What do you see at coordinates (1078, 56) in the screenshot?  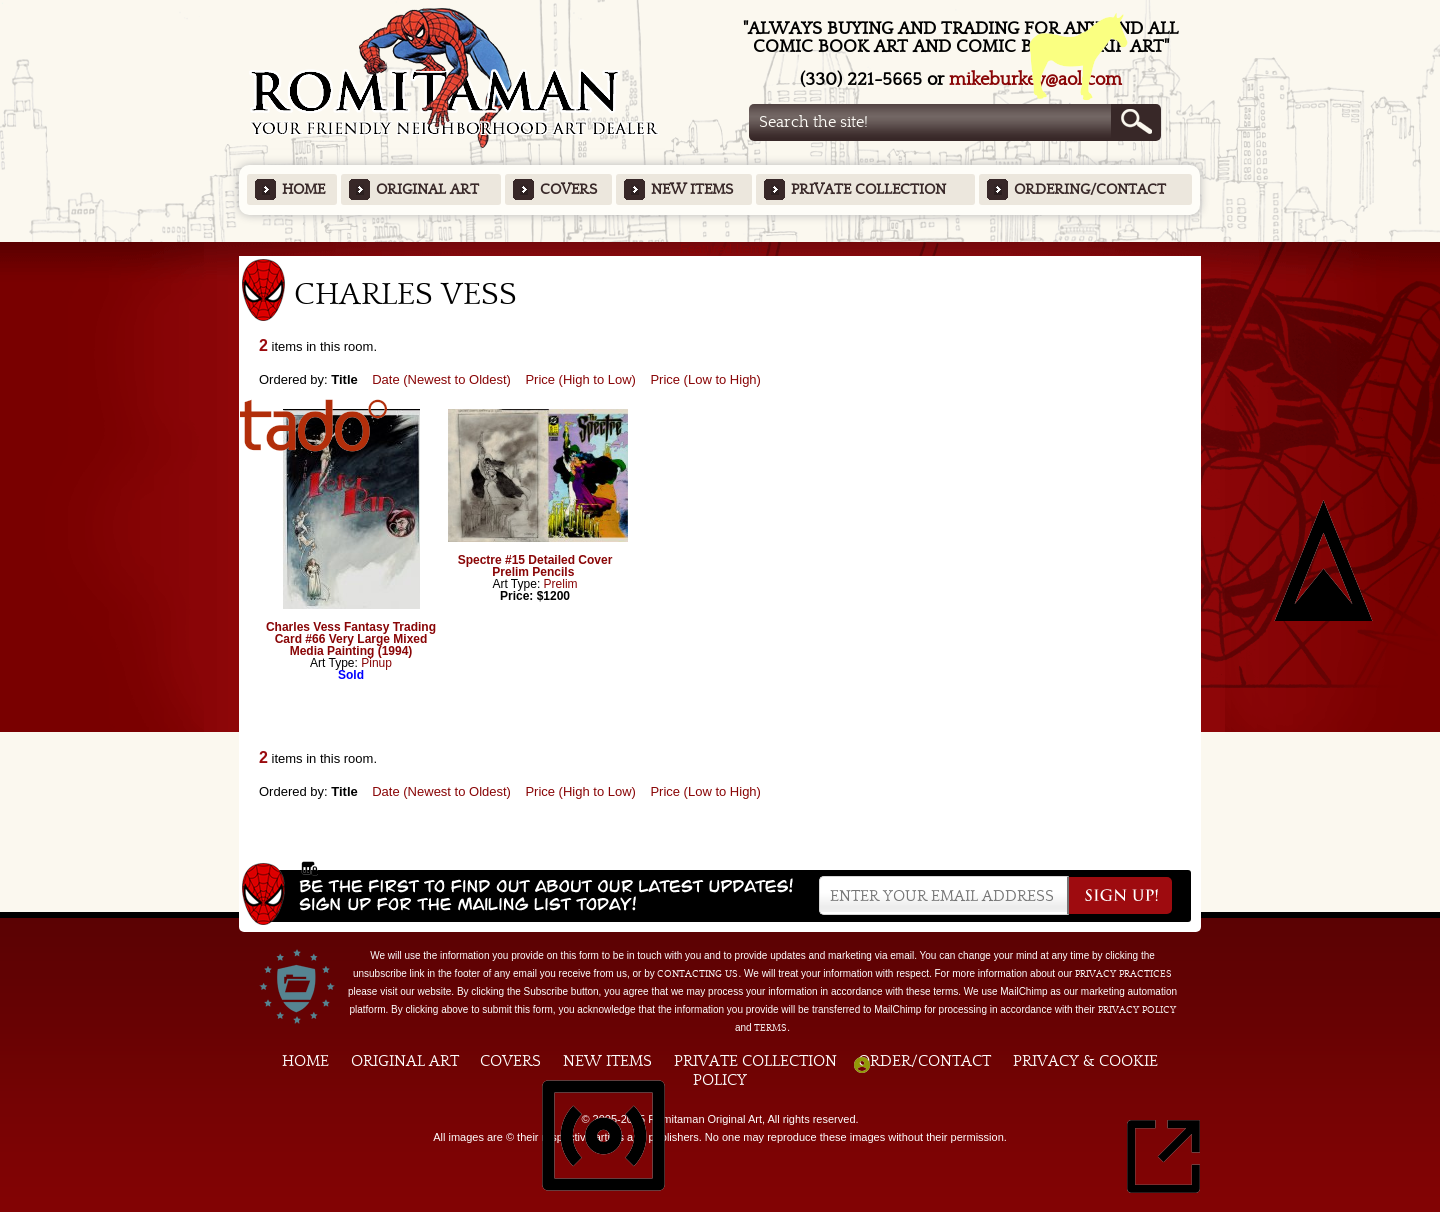 I see `visit Sticker Mule website or app` at bounding box center [1078, 56].